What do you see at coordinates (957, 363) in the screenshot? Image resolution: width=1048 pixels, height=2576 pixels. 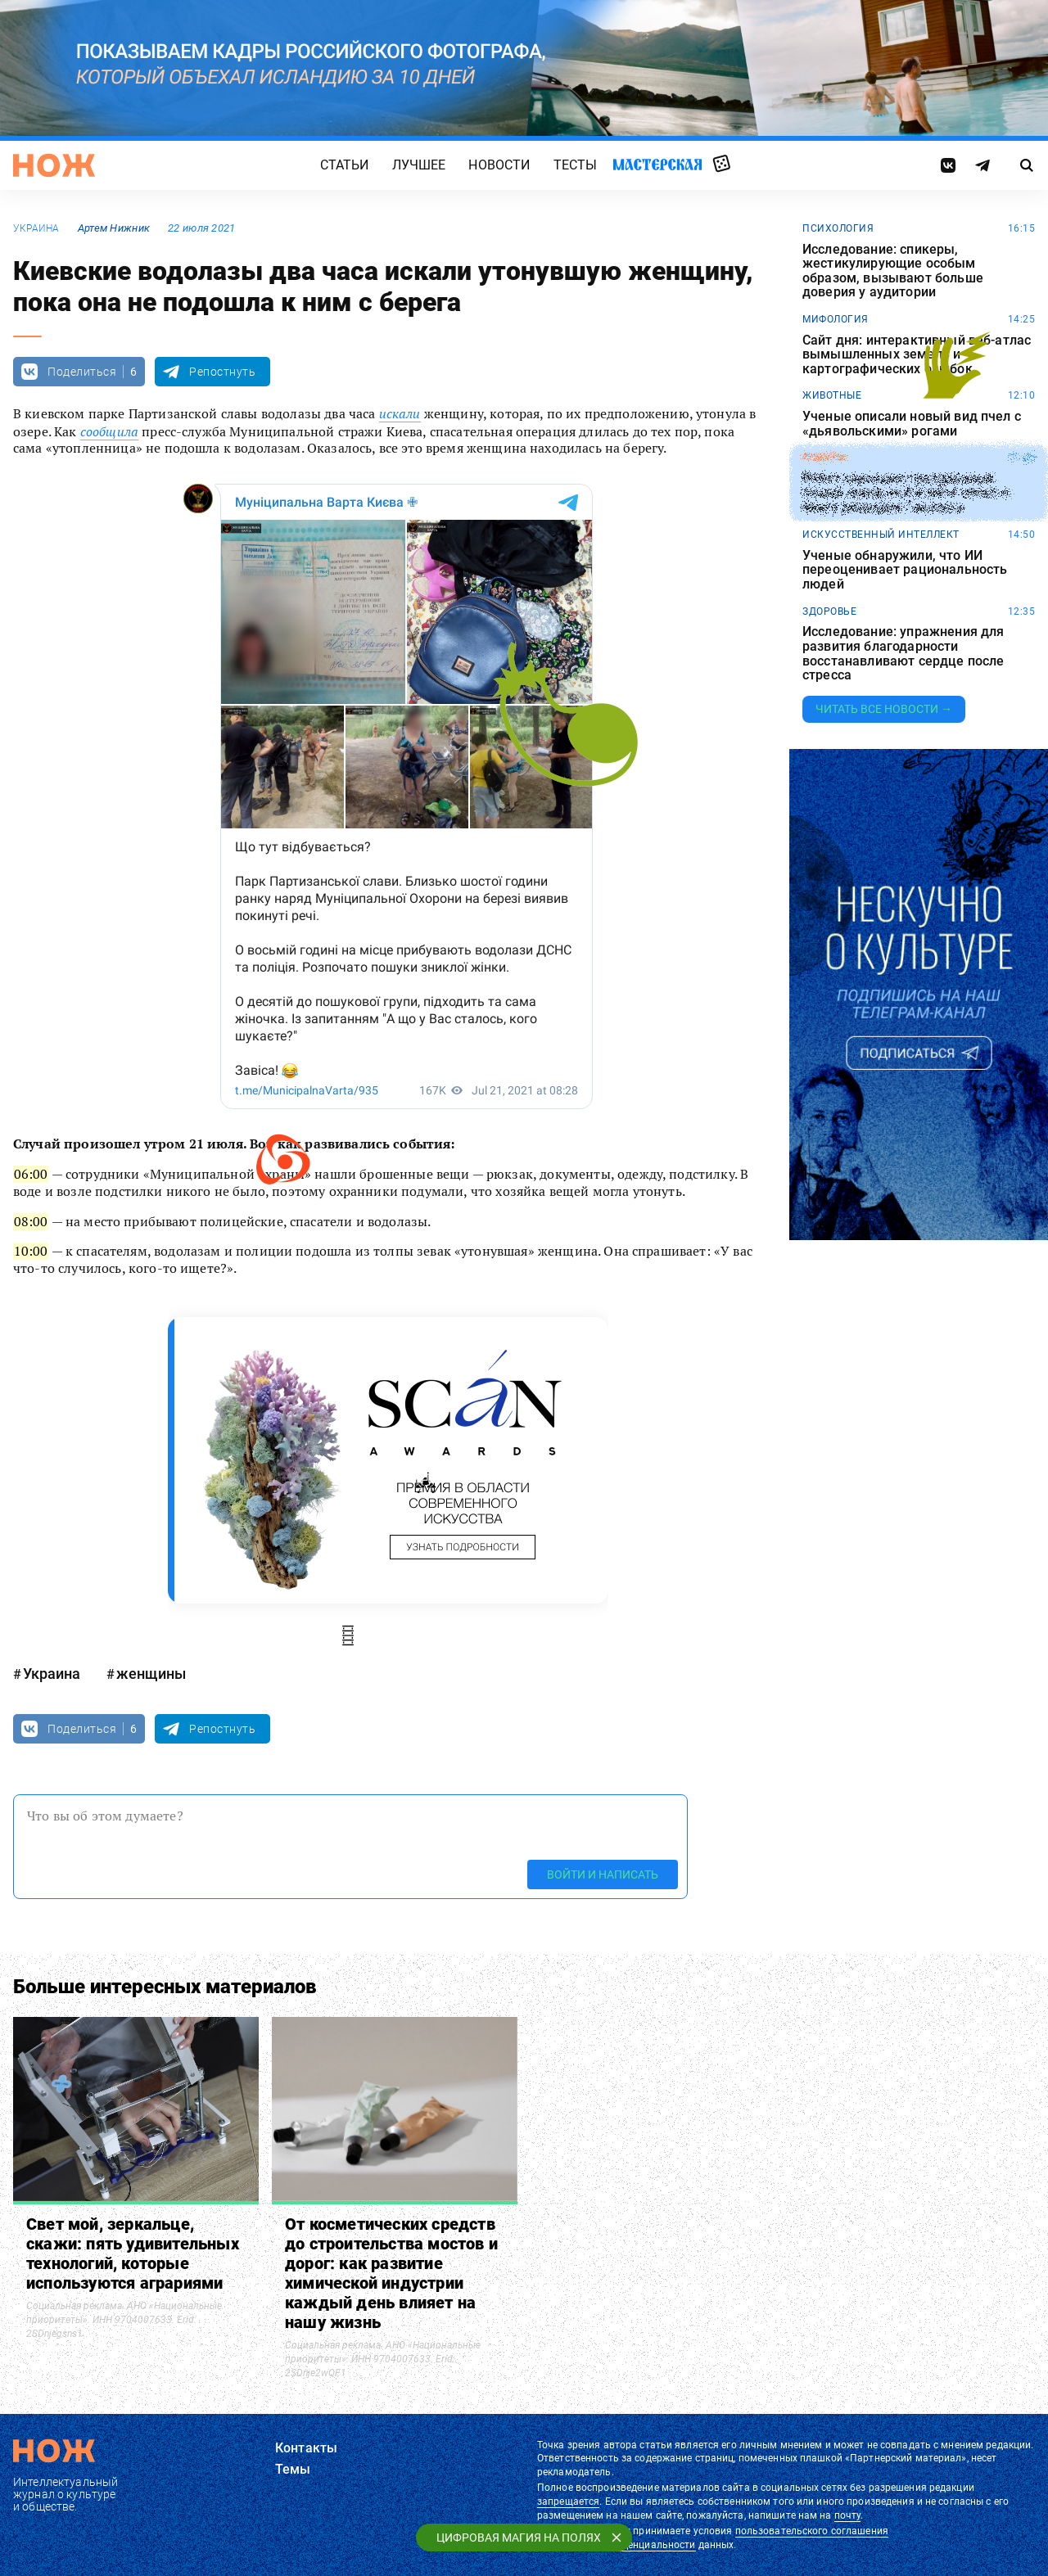 I see `cast a lightning spell` at bounding box center [957, 363].